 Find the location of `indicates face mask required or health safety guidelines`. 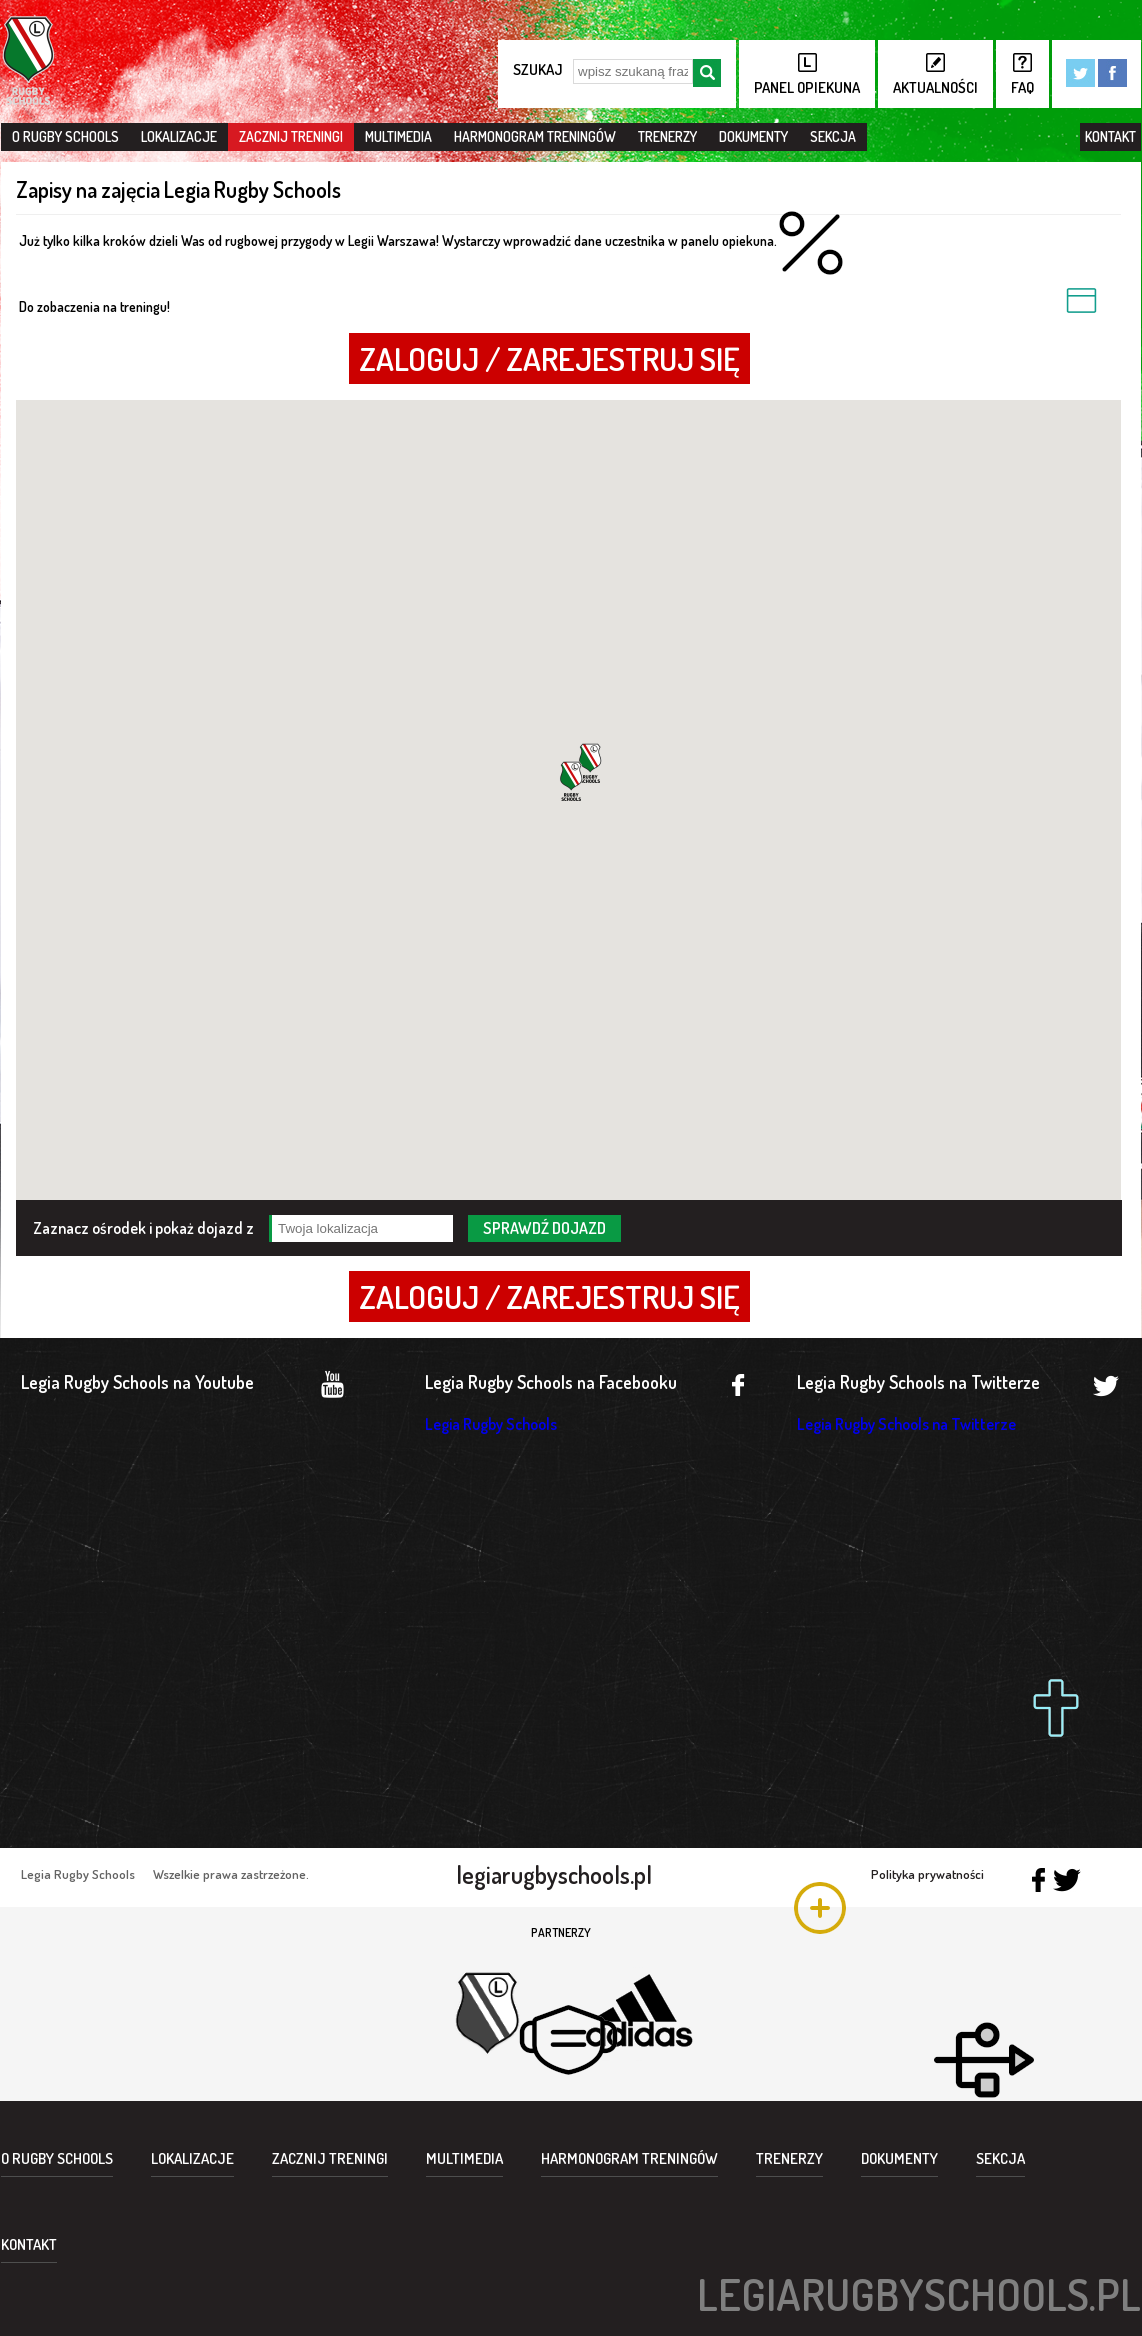

indicates face mask required or health safety guidelines is located at coordinates (568, 2041).